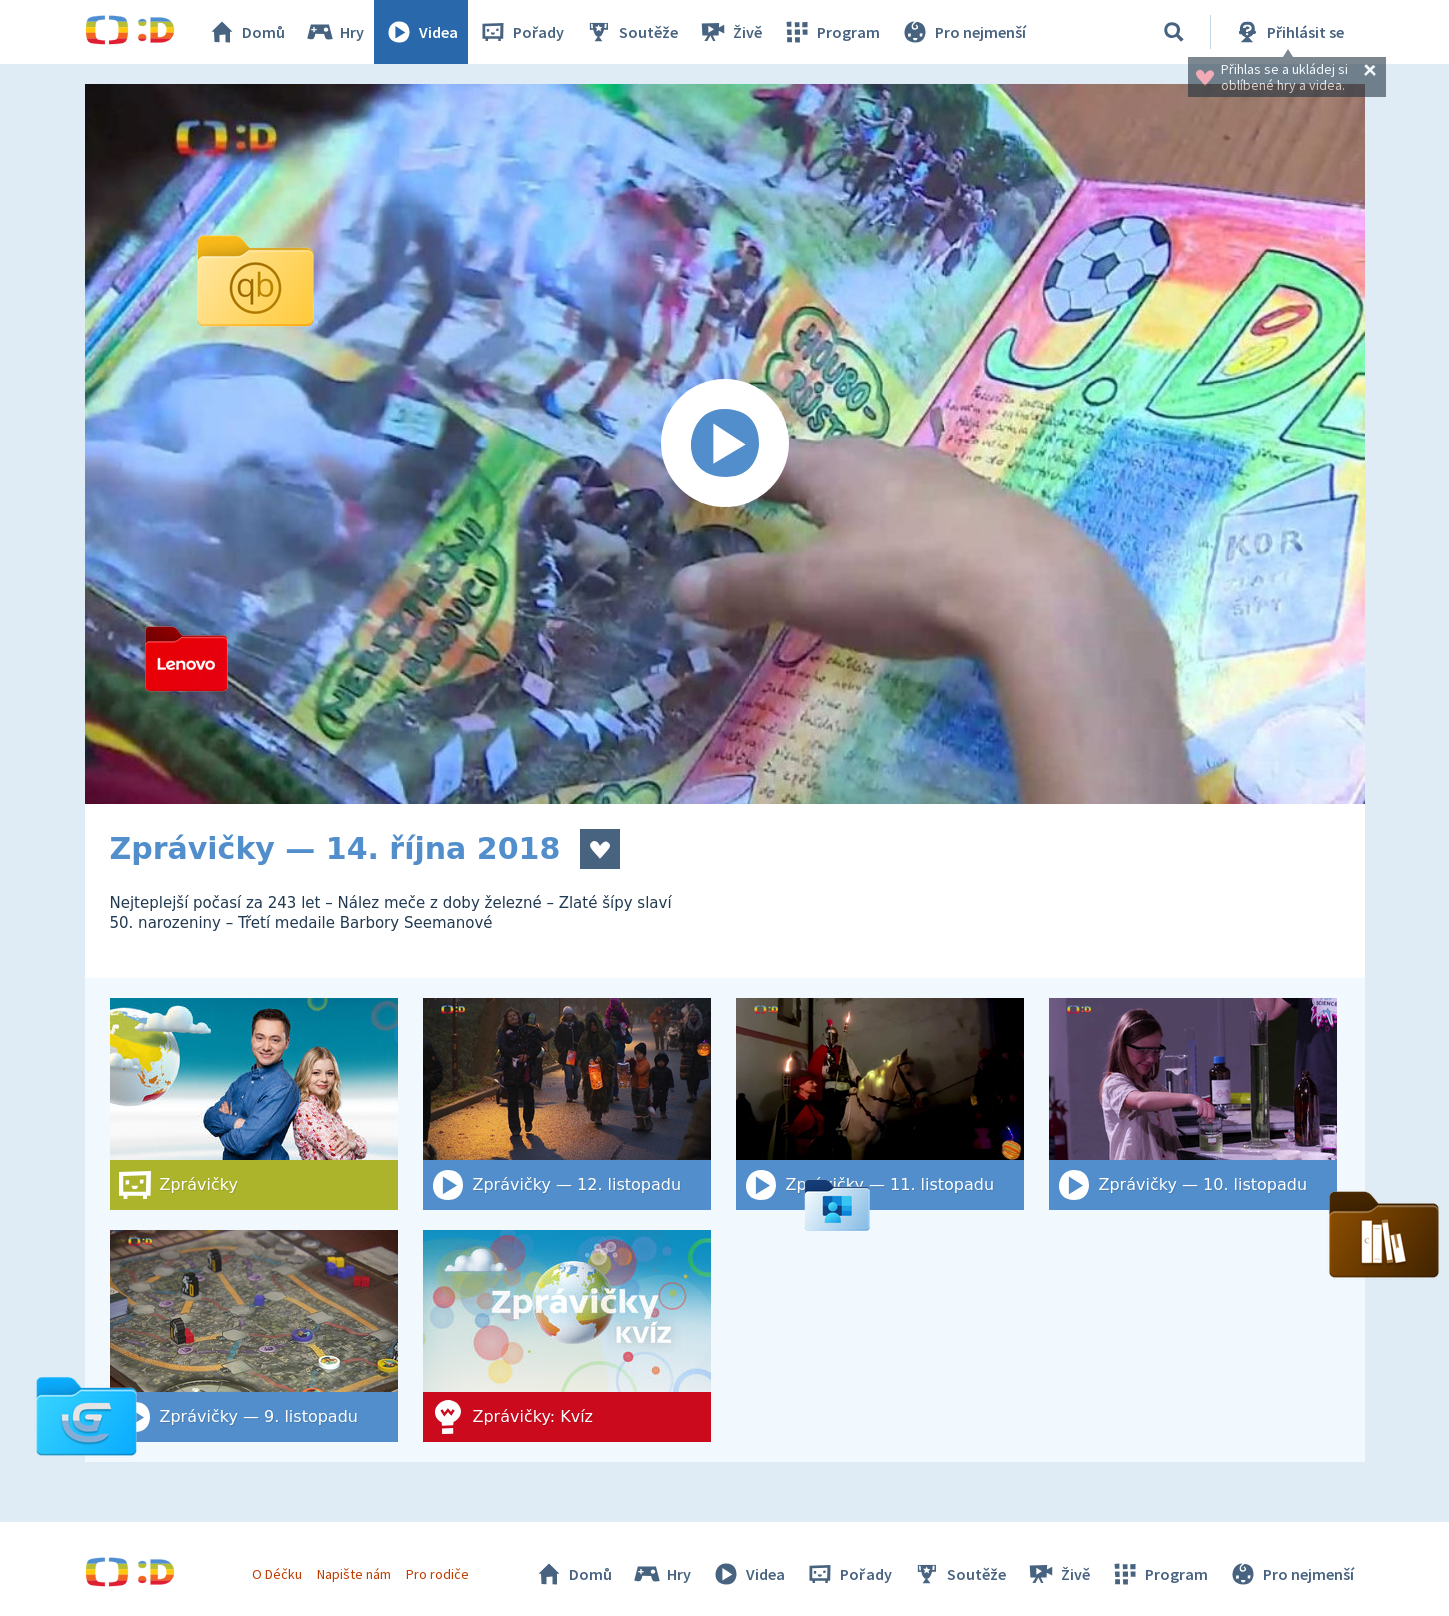 The height and width of the screenshot is (1616, 1449). What do you see at coordinates (186, 661) in the screenshot?
I see `open folder containing Lenovo files or applications` at bounding box center [186, 661].